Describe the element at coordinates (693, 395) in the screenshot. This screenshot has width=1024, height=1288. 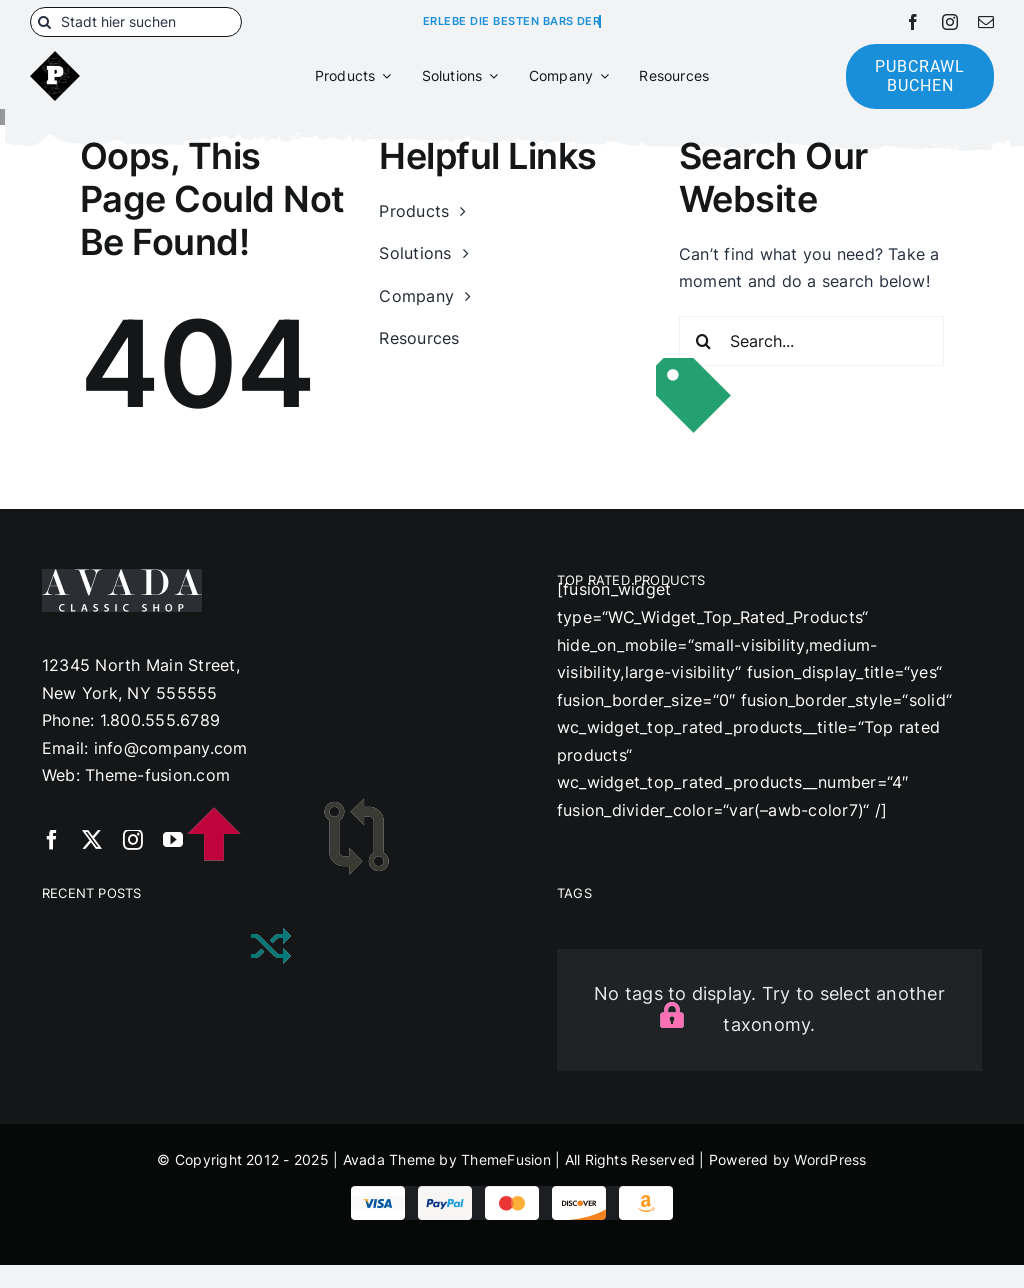
I see `add a tag or label to an item` at that location.